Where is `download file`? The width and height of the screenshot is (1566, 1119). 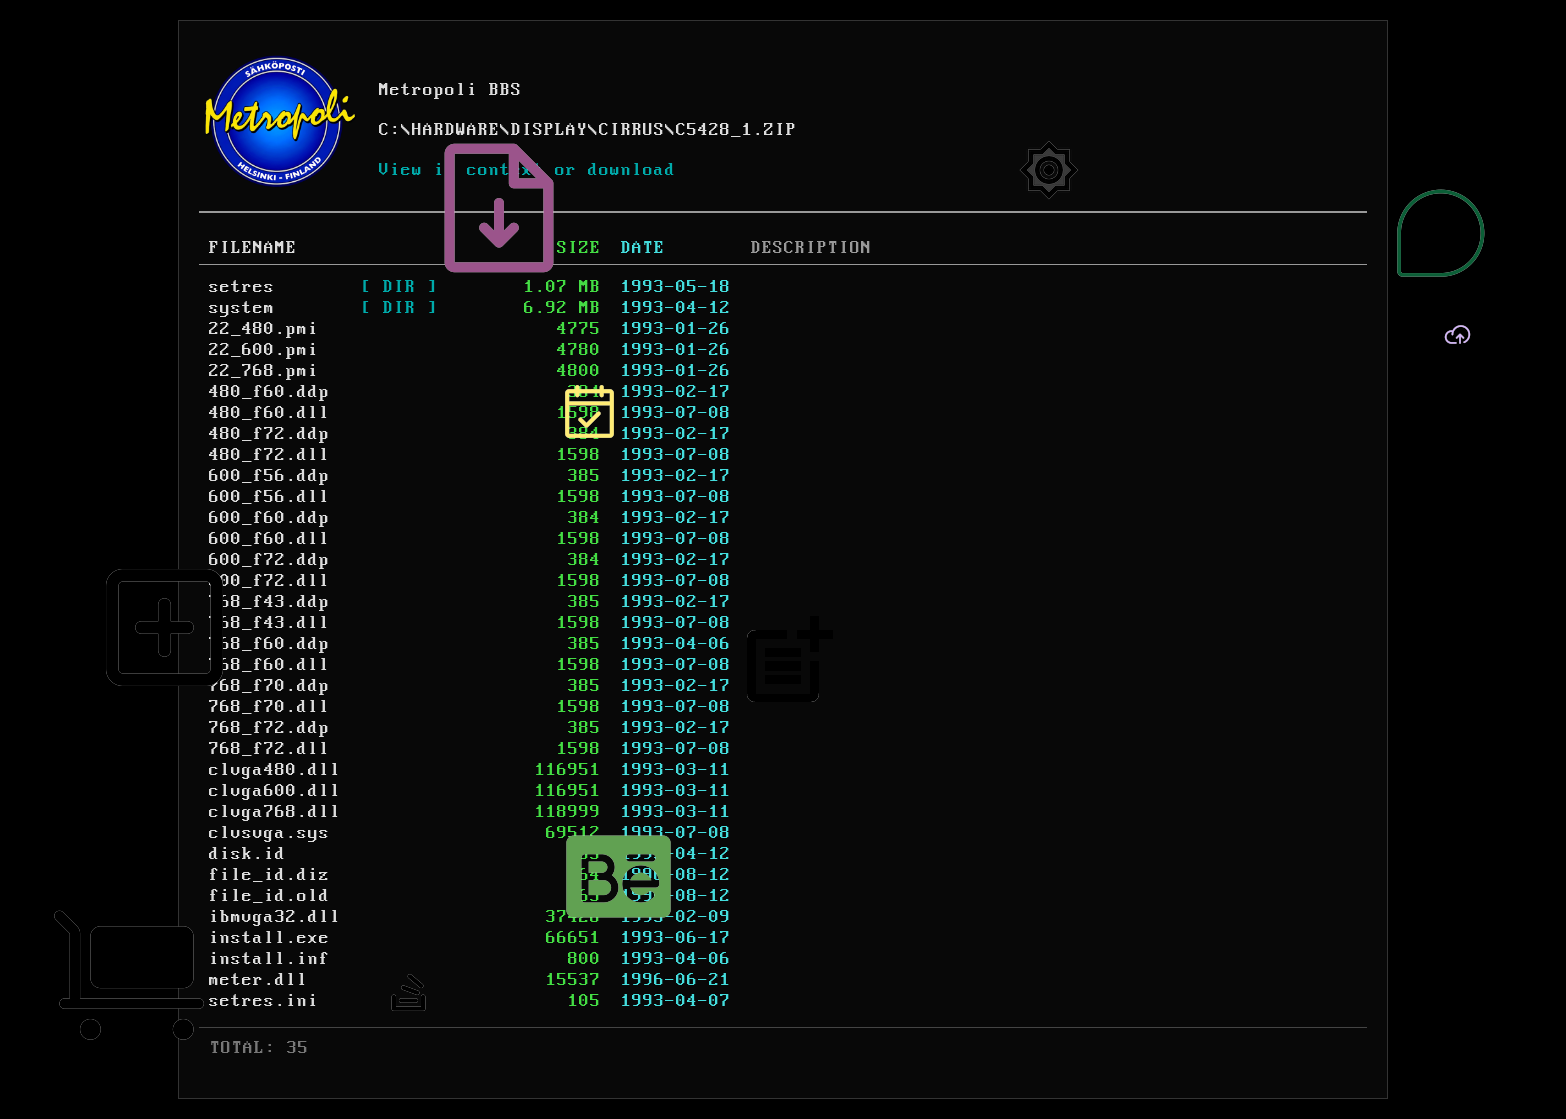
download file is located at coordinates (499, 208).